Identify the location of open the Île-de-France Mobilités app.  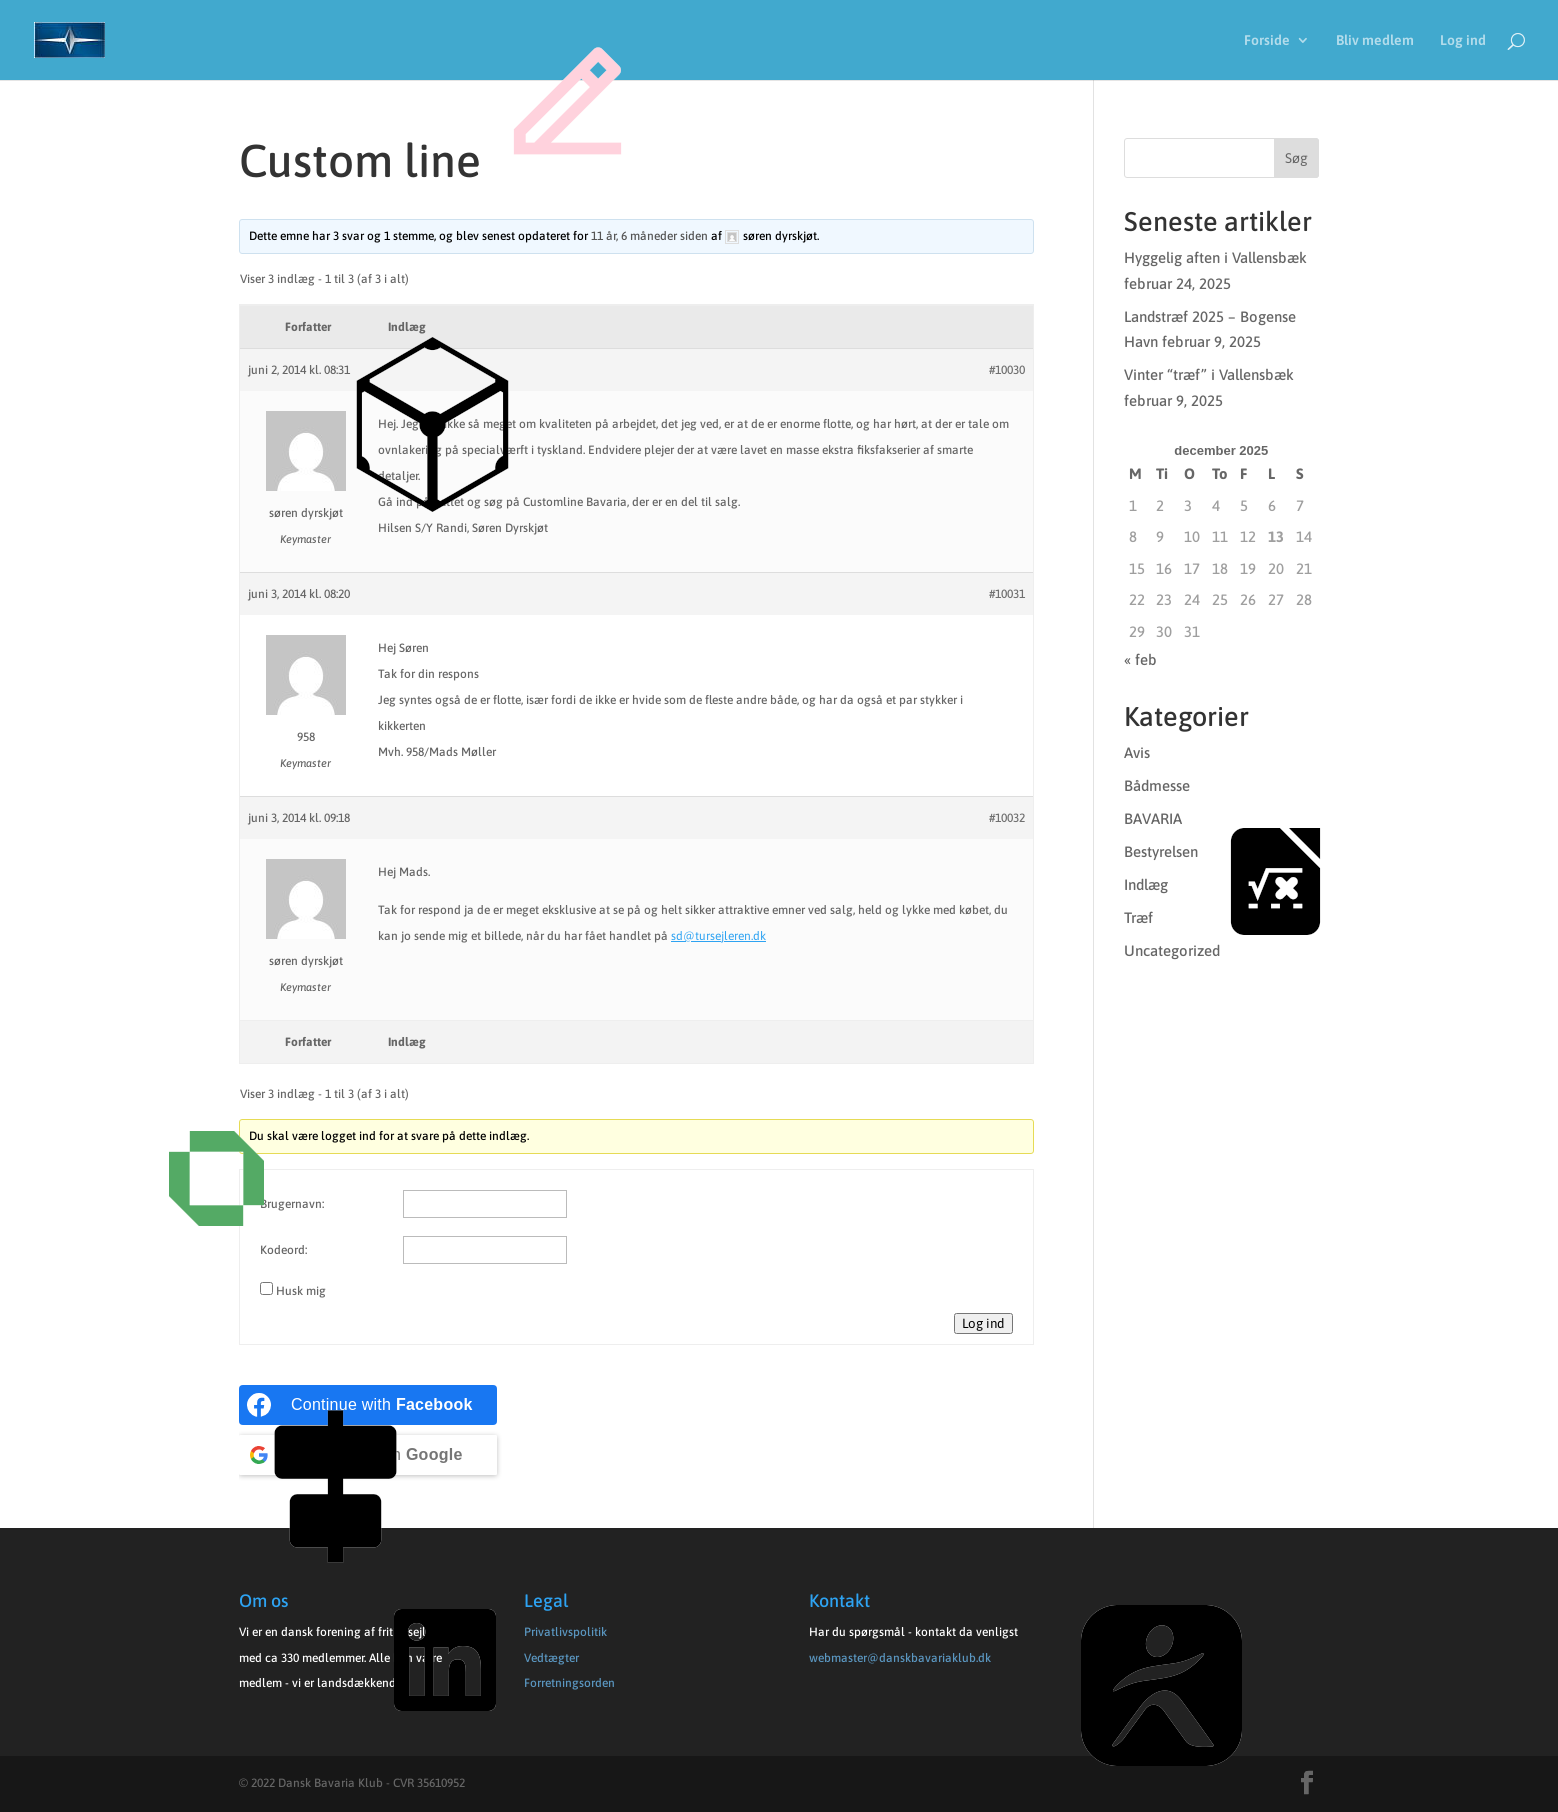
(1161, 1685).